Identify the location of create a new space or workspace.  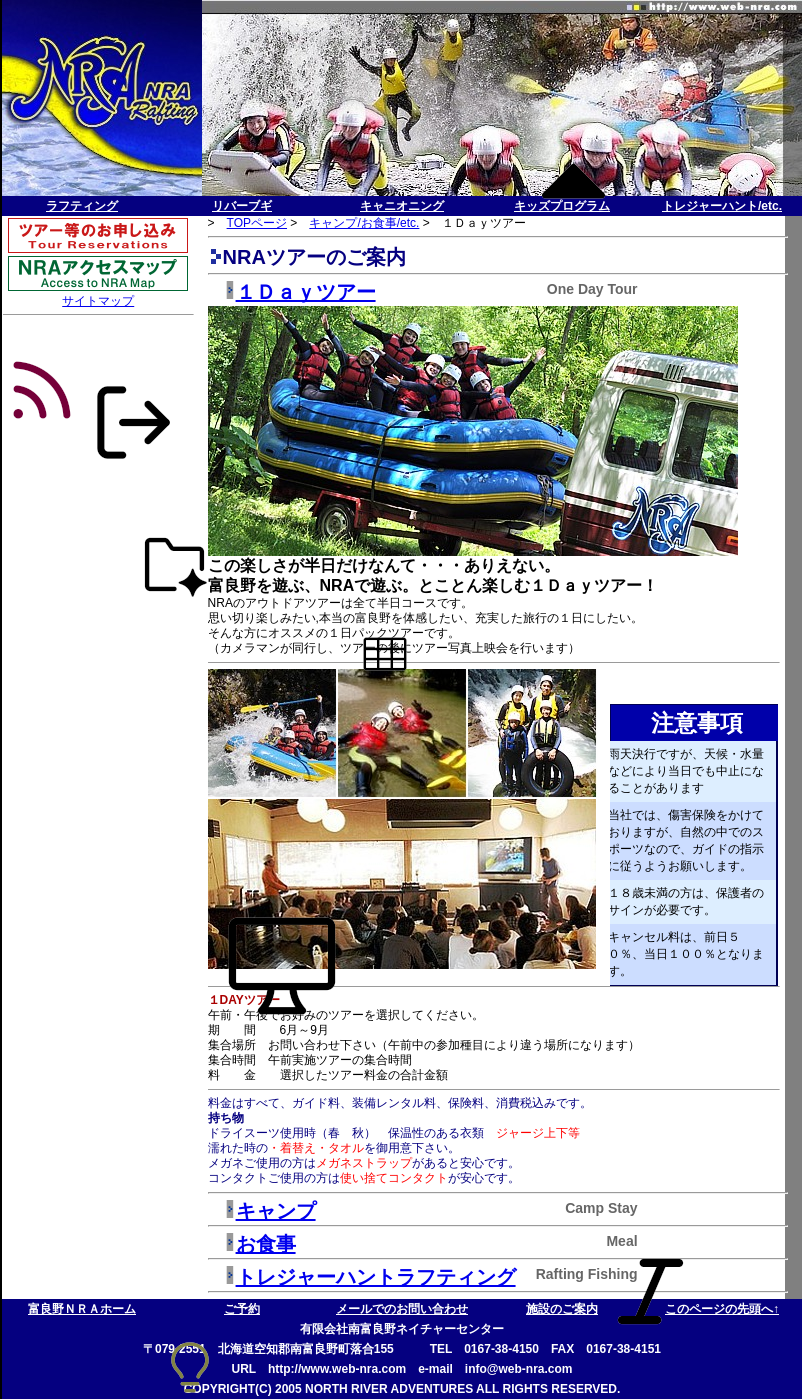
(174, 564).